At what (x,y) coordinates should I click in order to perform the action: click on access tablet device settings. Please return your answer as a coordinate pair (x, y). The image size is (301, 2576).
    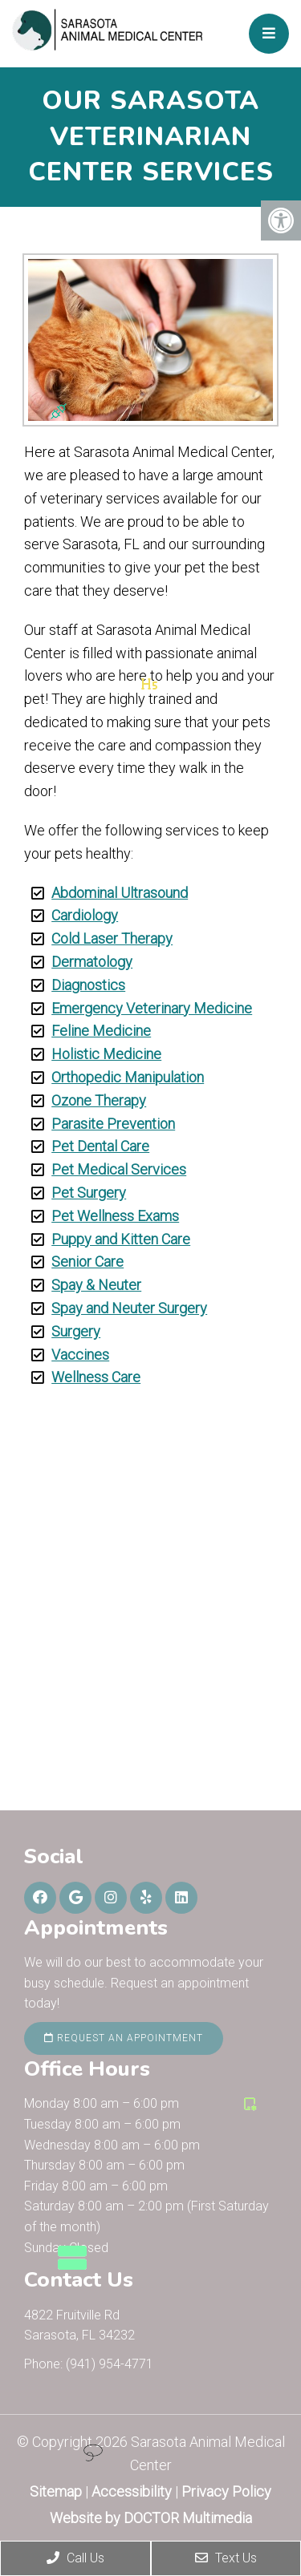
    Looking at the image, I should click on (250, 2104).